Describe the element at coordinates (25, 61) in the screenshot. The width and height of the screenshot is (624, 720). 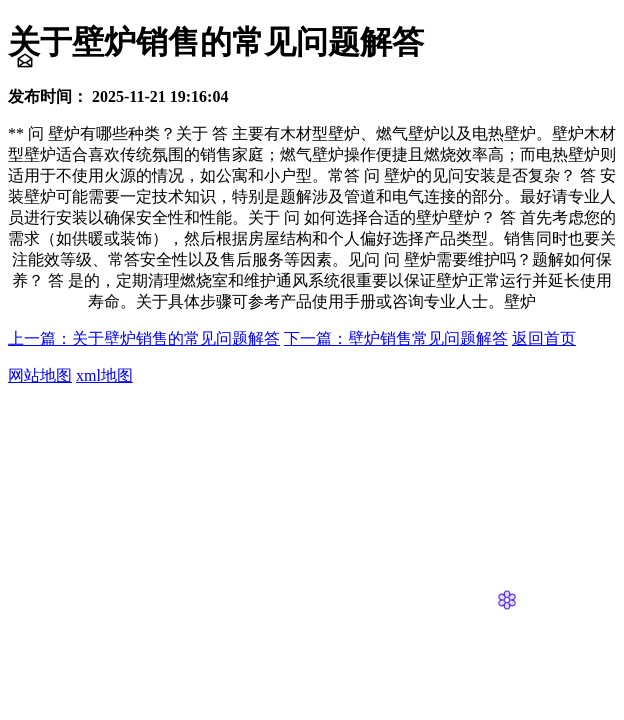
I see `view opened or read mail` at that location.